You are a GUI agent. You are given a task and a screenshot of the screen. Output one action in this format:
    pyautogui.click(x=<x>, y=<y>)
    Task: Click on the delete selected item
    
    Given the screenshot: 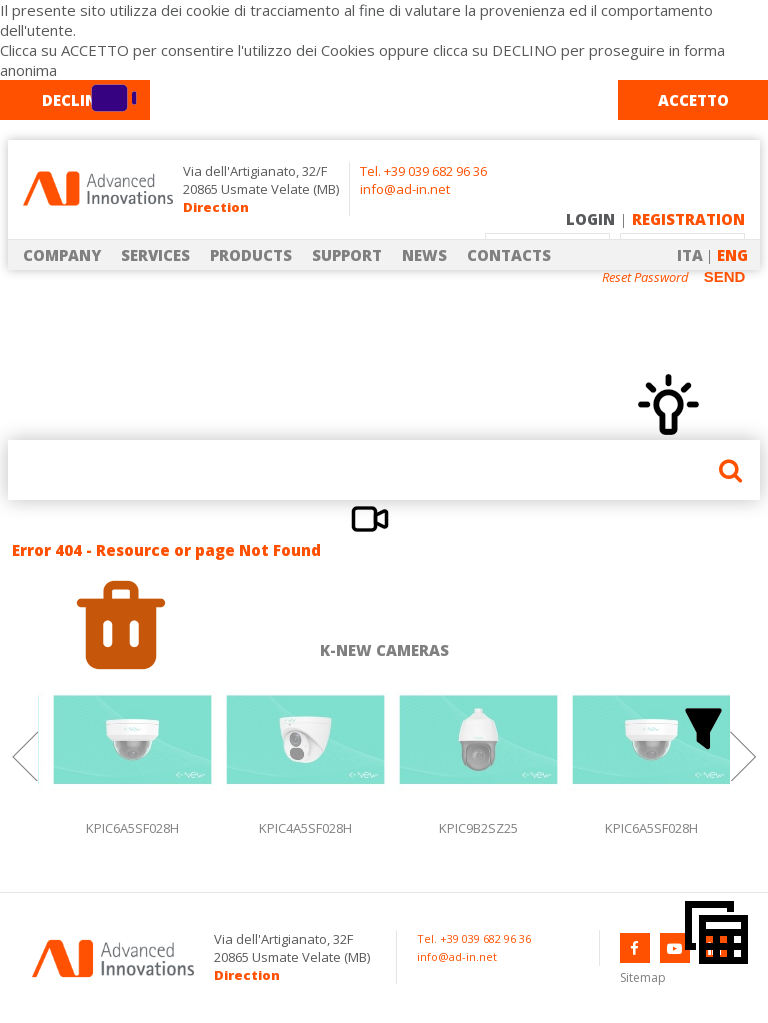 What is the action you would take?
    pyautogui.click(x=121, y=625)
    